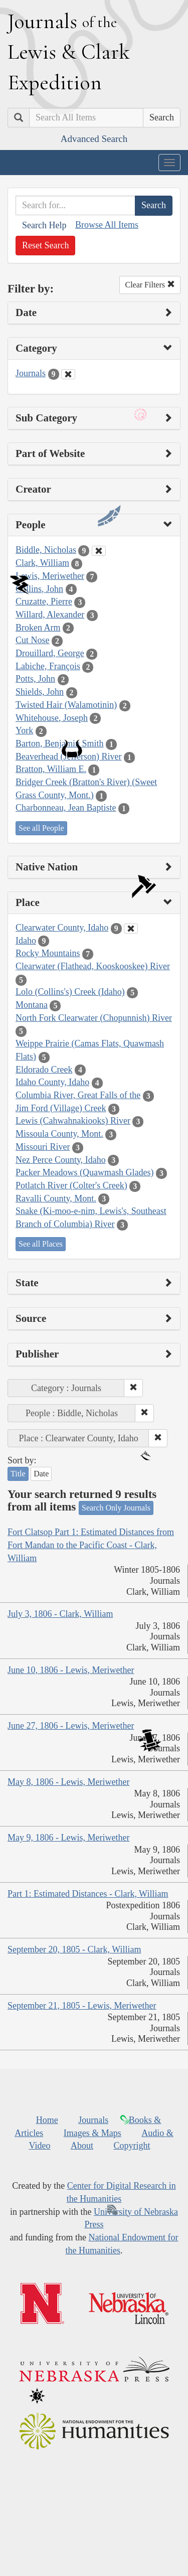  Describe the element at coordinates (37, 2396) in the screenshot. I see `view or set sun-based time settings` at that location.